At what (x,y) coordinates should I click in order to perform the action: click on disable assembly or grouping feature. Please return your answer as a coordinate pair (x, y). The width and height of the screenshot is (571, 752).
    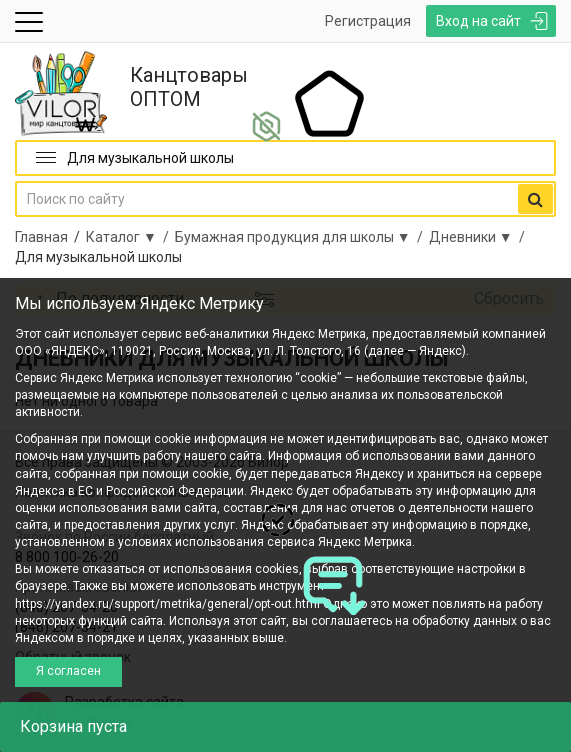
    Looking at the image, I should click on (266, 126).